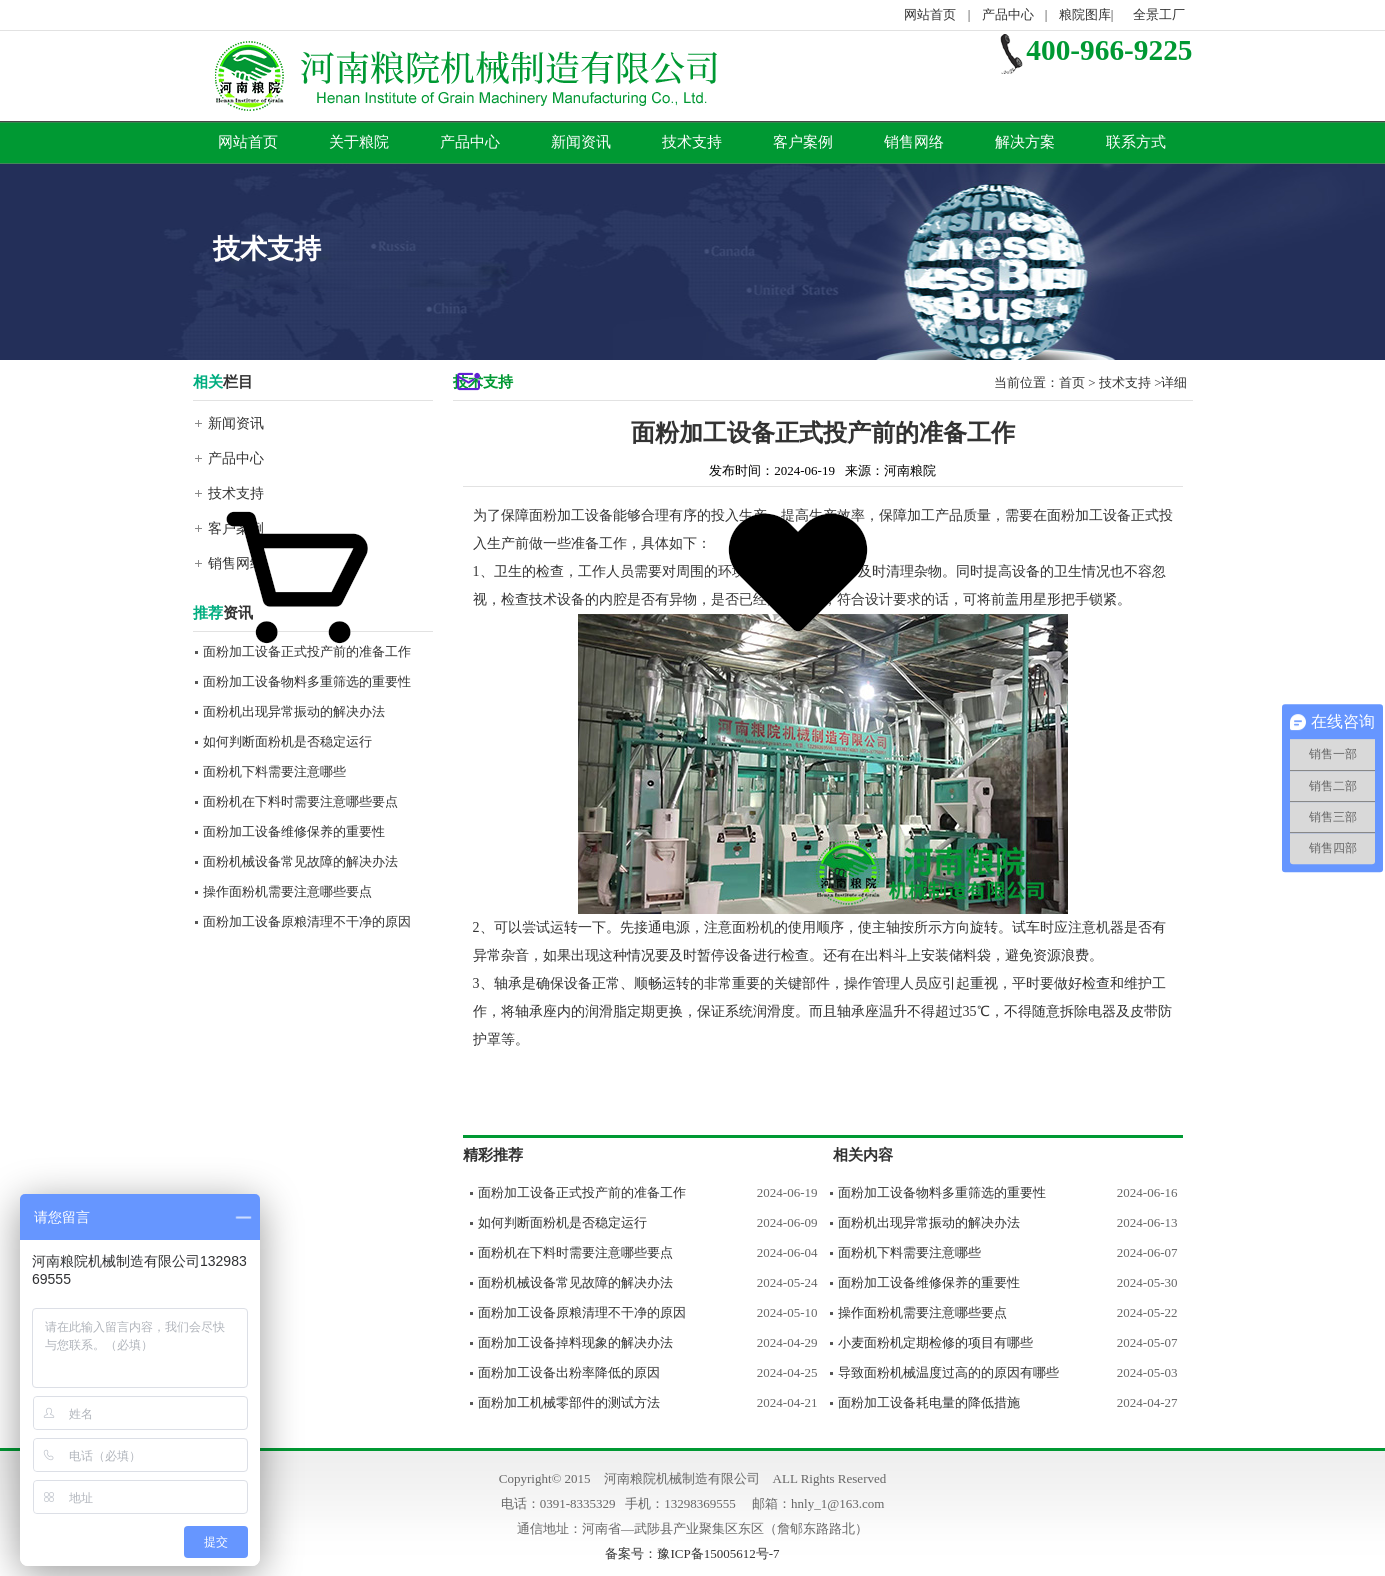 The image size is (1385, 1576). What do you see at coordinates (468, 381) in the screenshot?
I see `indicates unread messages or notifications` at bounding box center [468, 381].